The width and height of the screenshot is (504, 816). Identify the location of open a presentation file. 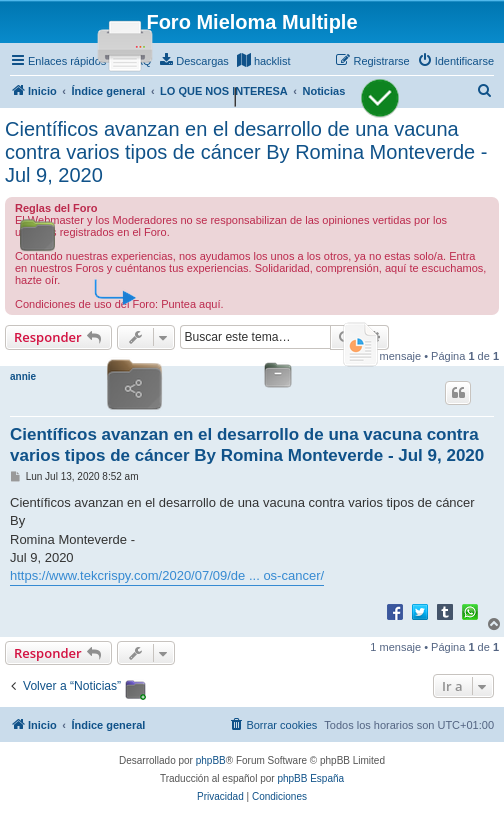
(360, 344).